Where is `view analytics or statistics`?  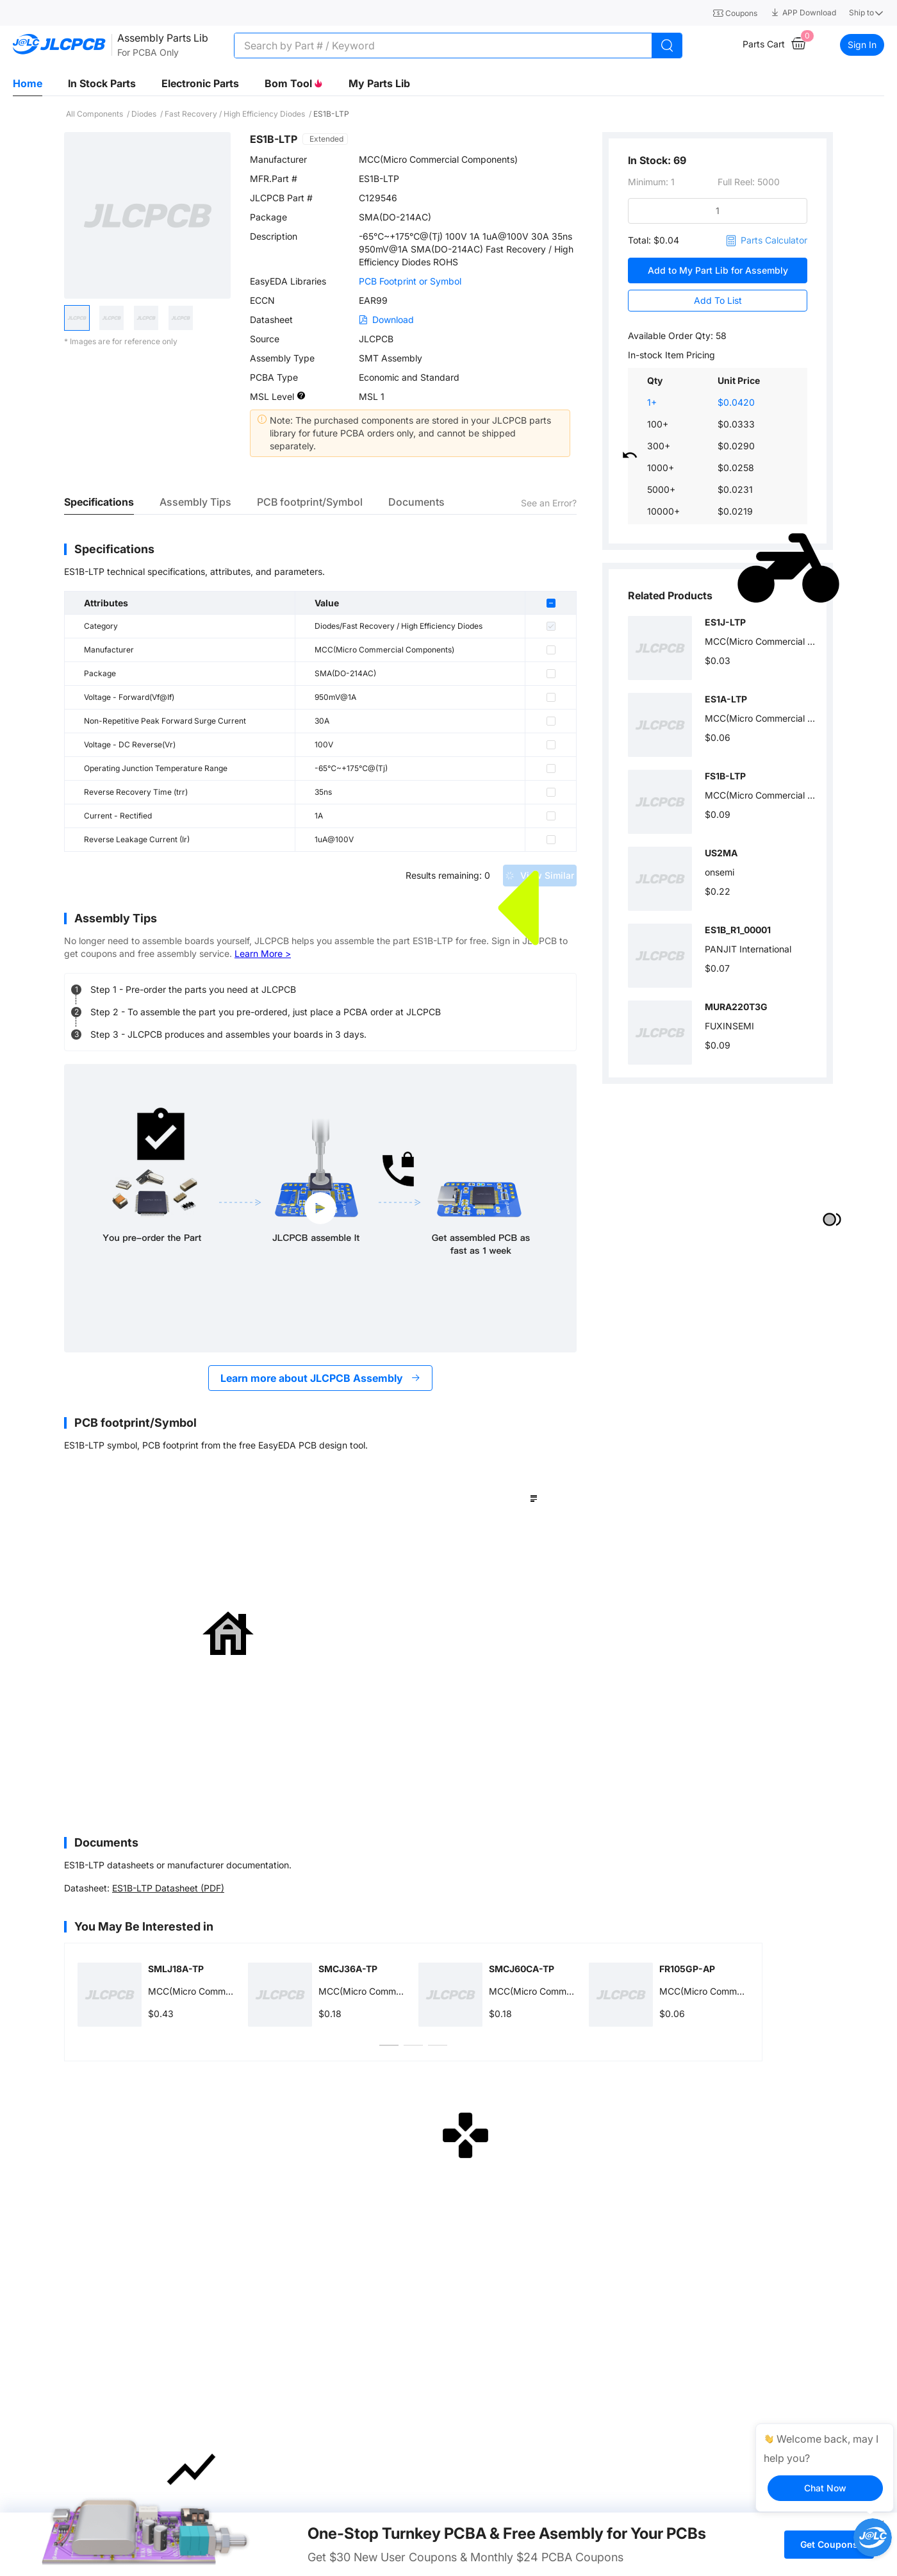
view analytics or statistics is located at coordinates (191, 2469).